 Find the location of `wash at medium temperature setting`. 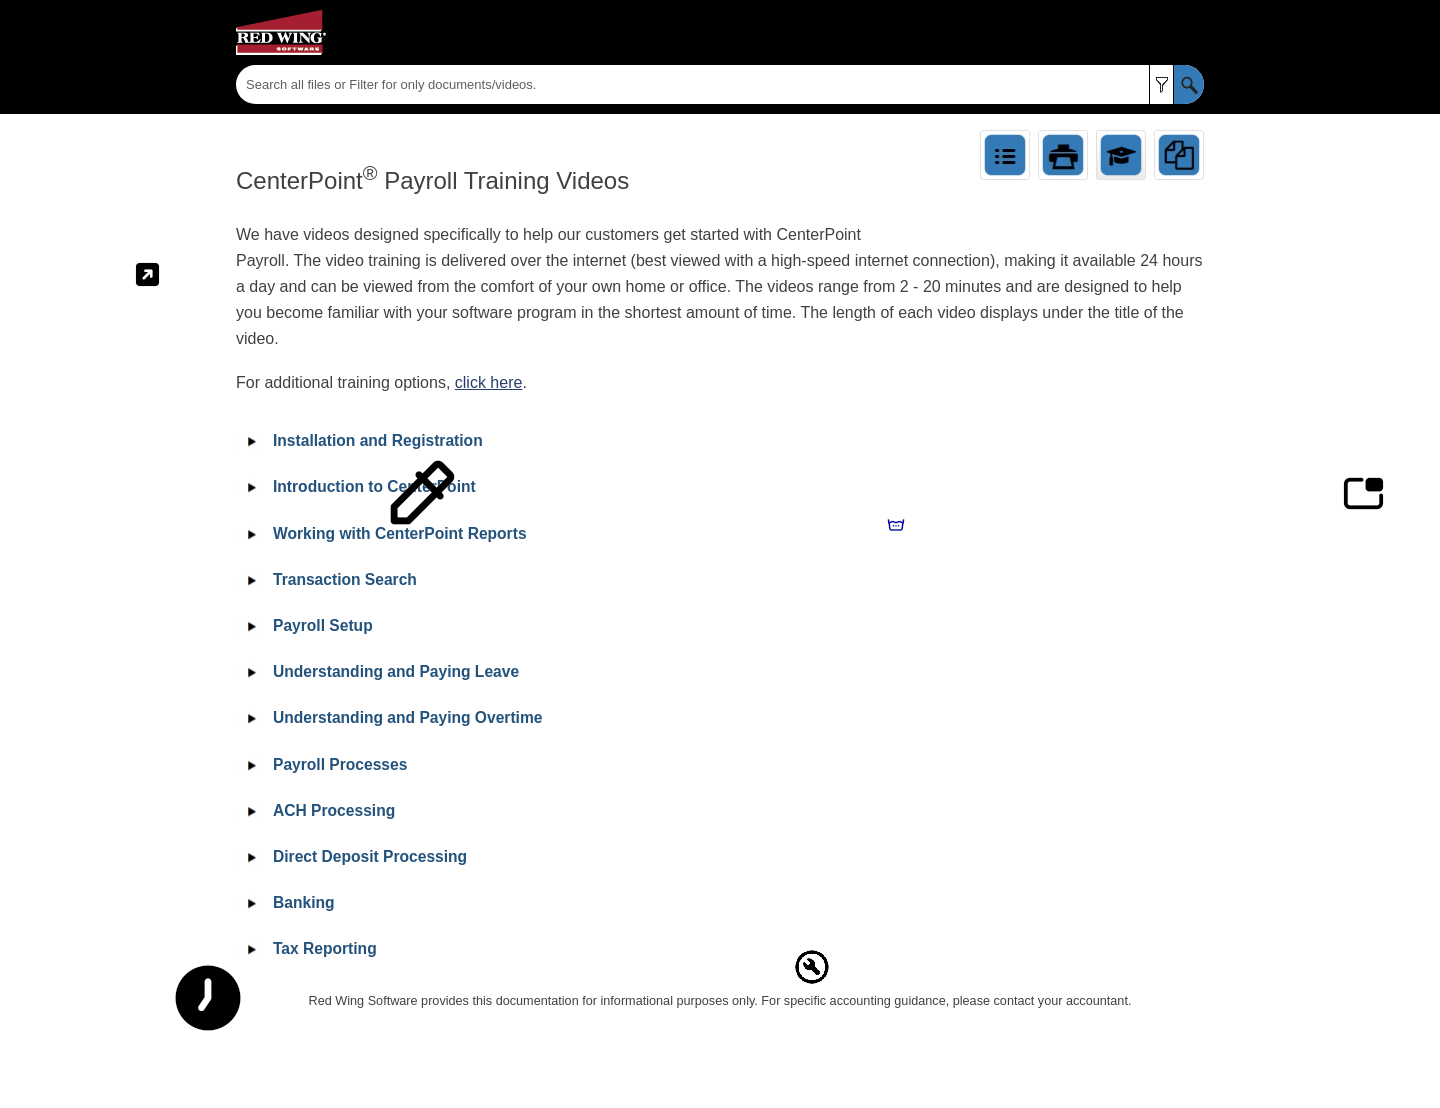

wash at medium temperature setting is located at coordinates (896, 525).